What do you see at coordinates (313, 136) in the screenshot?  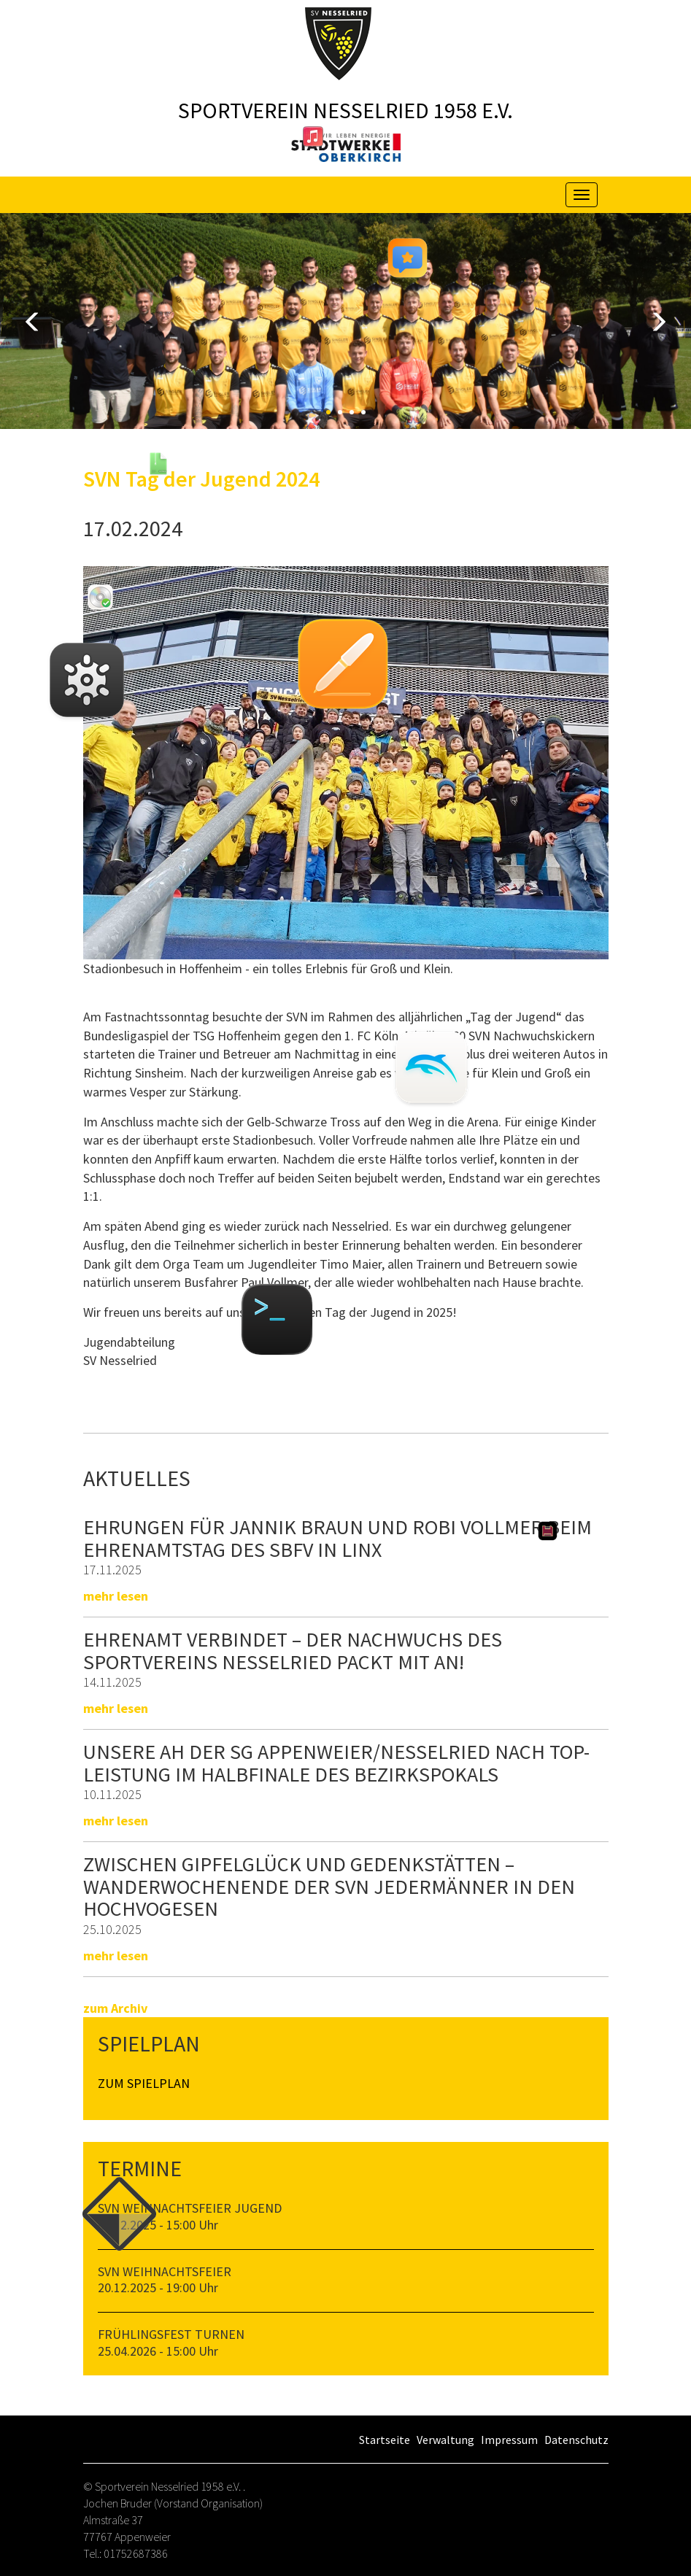 I see `open the music player app` at bounding box center [313, 136].